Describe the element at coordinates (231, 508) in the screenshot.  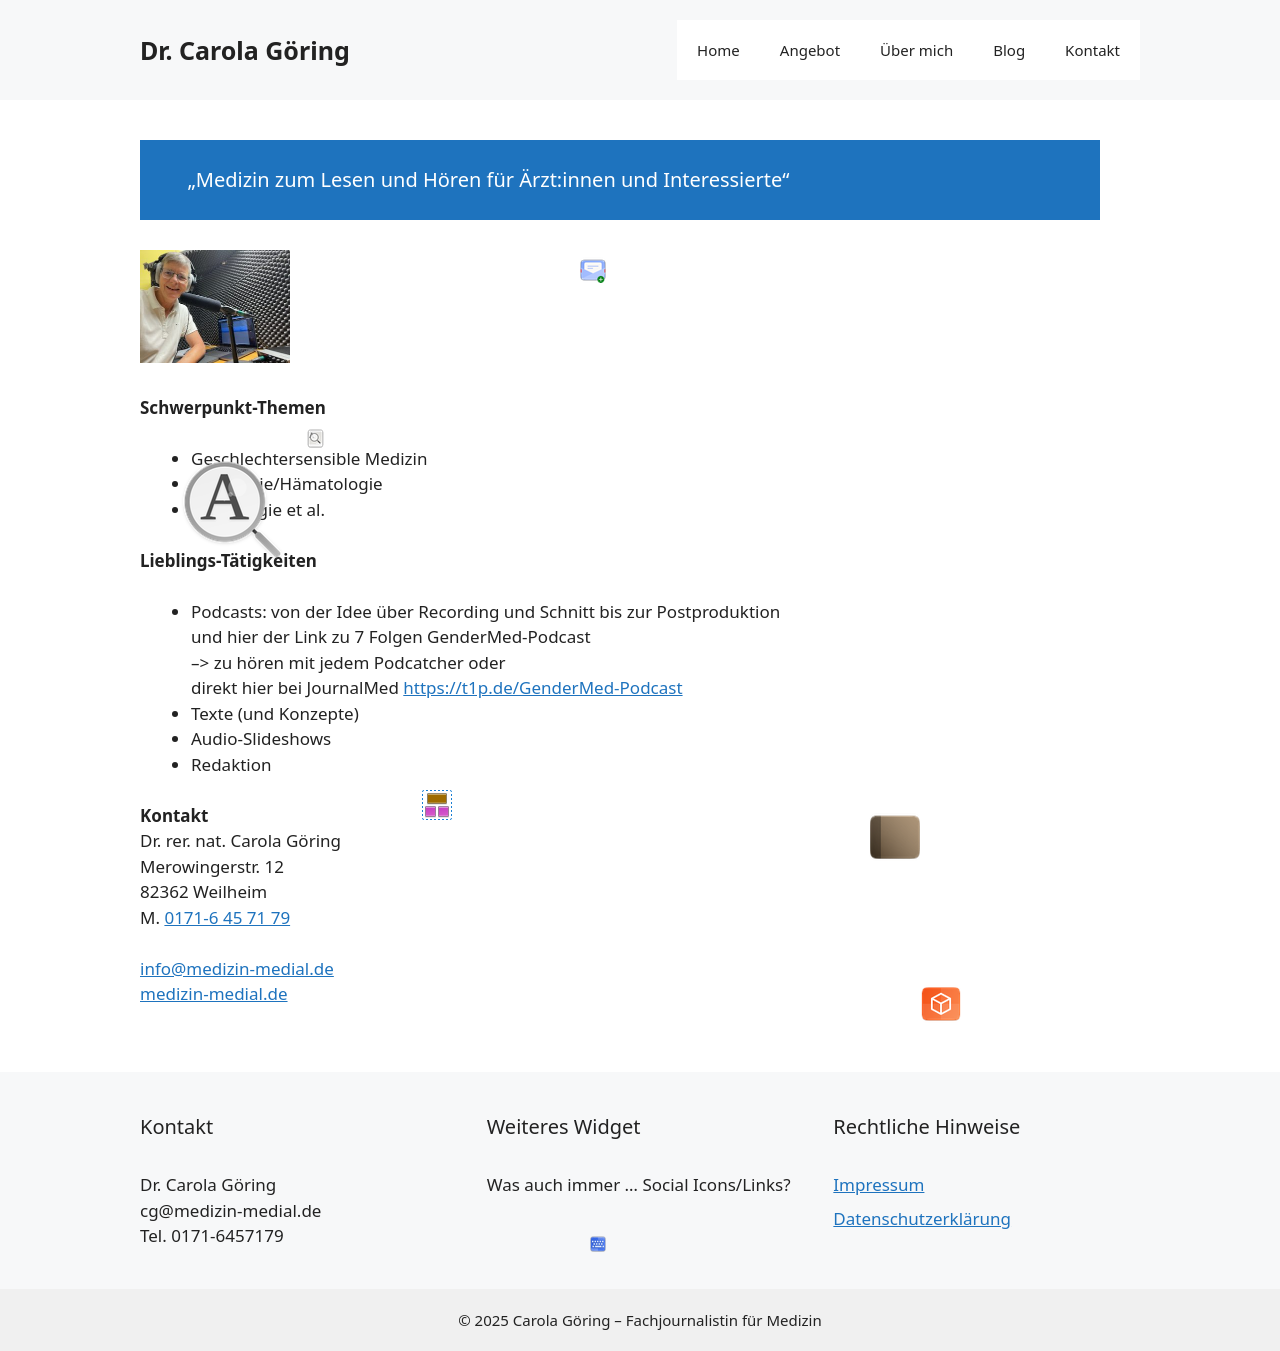
I see `search for text within a document` at that location.